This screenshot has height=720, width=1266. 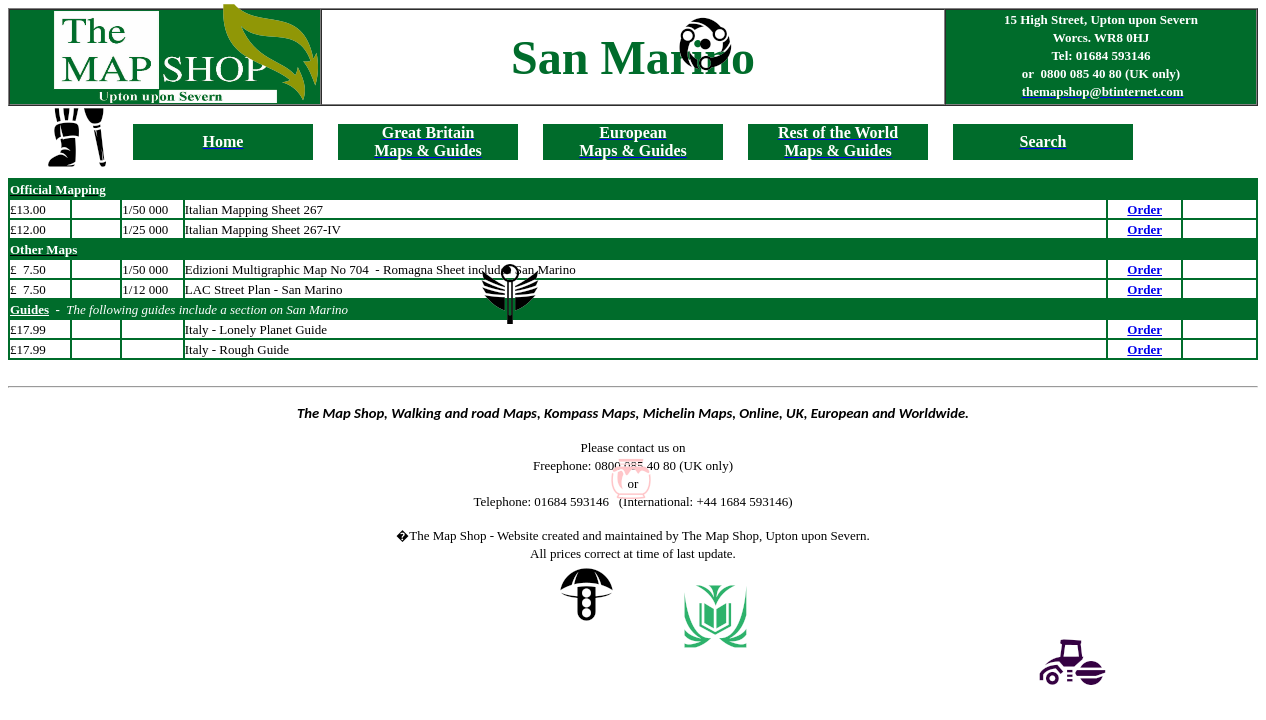 I want to click on access magical spellbook or grimoire, so click(x=715, y=616).